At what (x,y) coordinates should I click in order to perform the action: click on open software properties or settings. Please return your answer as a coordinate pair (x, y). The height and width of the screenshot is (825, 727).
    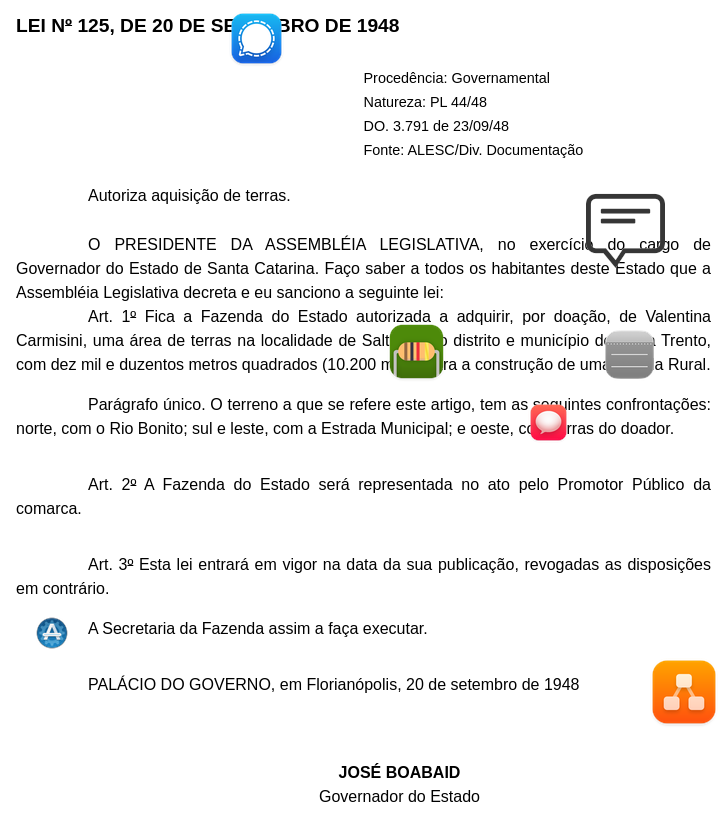
    Looking at the image, I should click on (52, 633).